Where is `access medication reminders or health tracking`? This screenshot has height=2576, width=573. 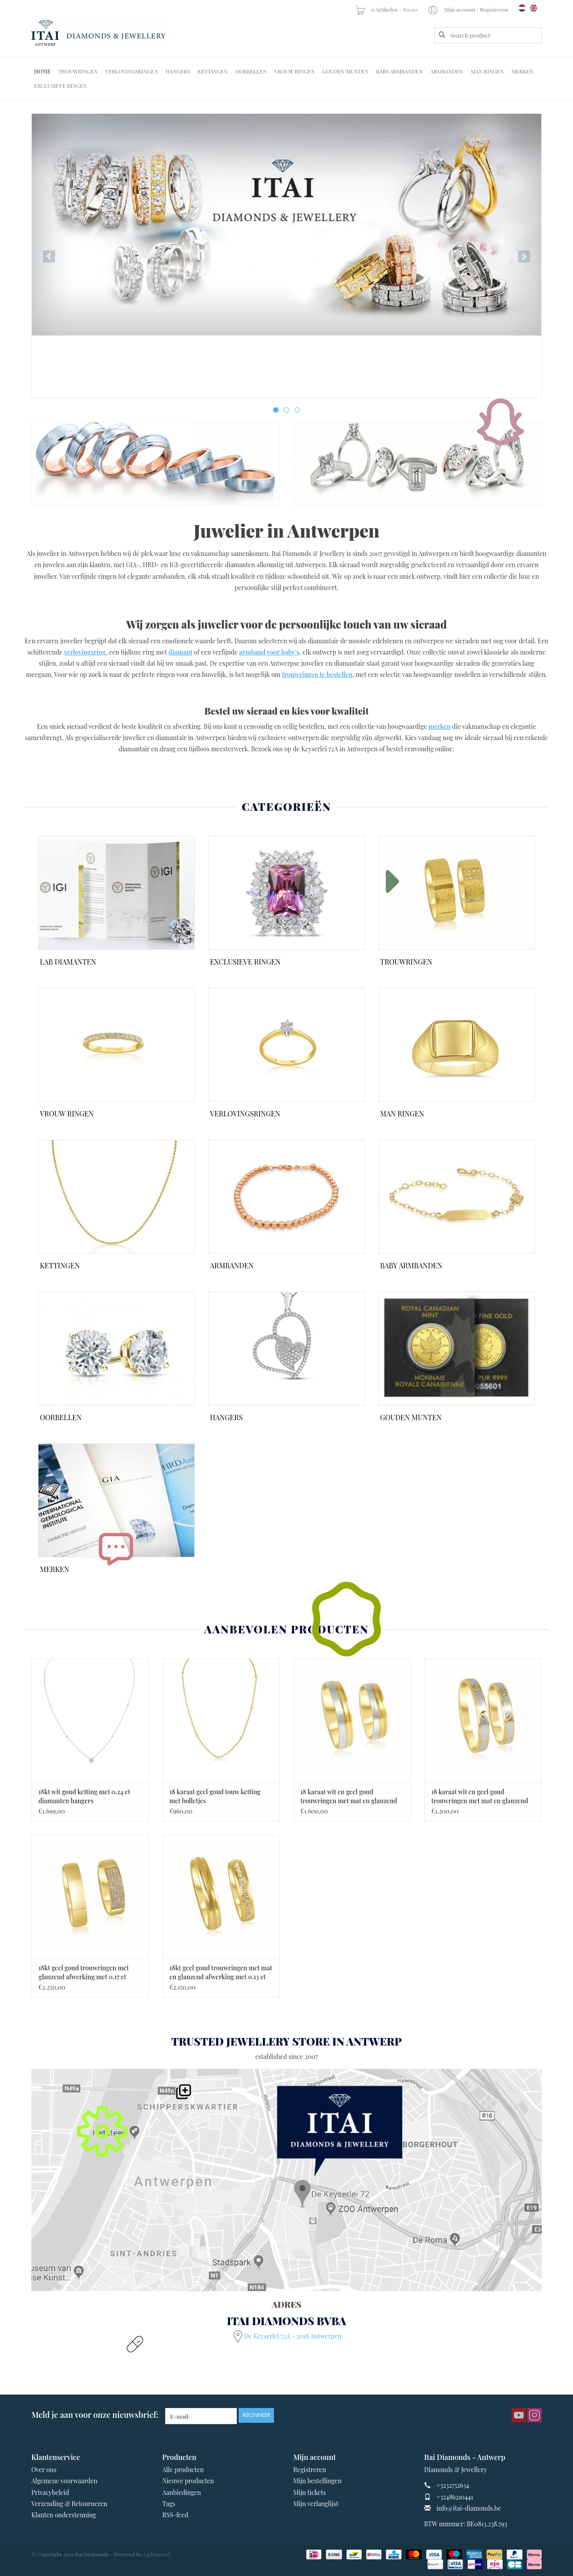
access medication reminders or health tracking is located at coordinates (135, 2344).